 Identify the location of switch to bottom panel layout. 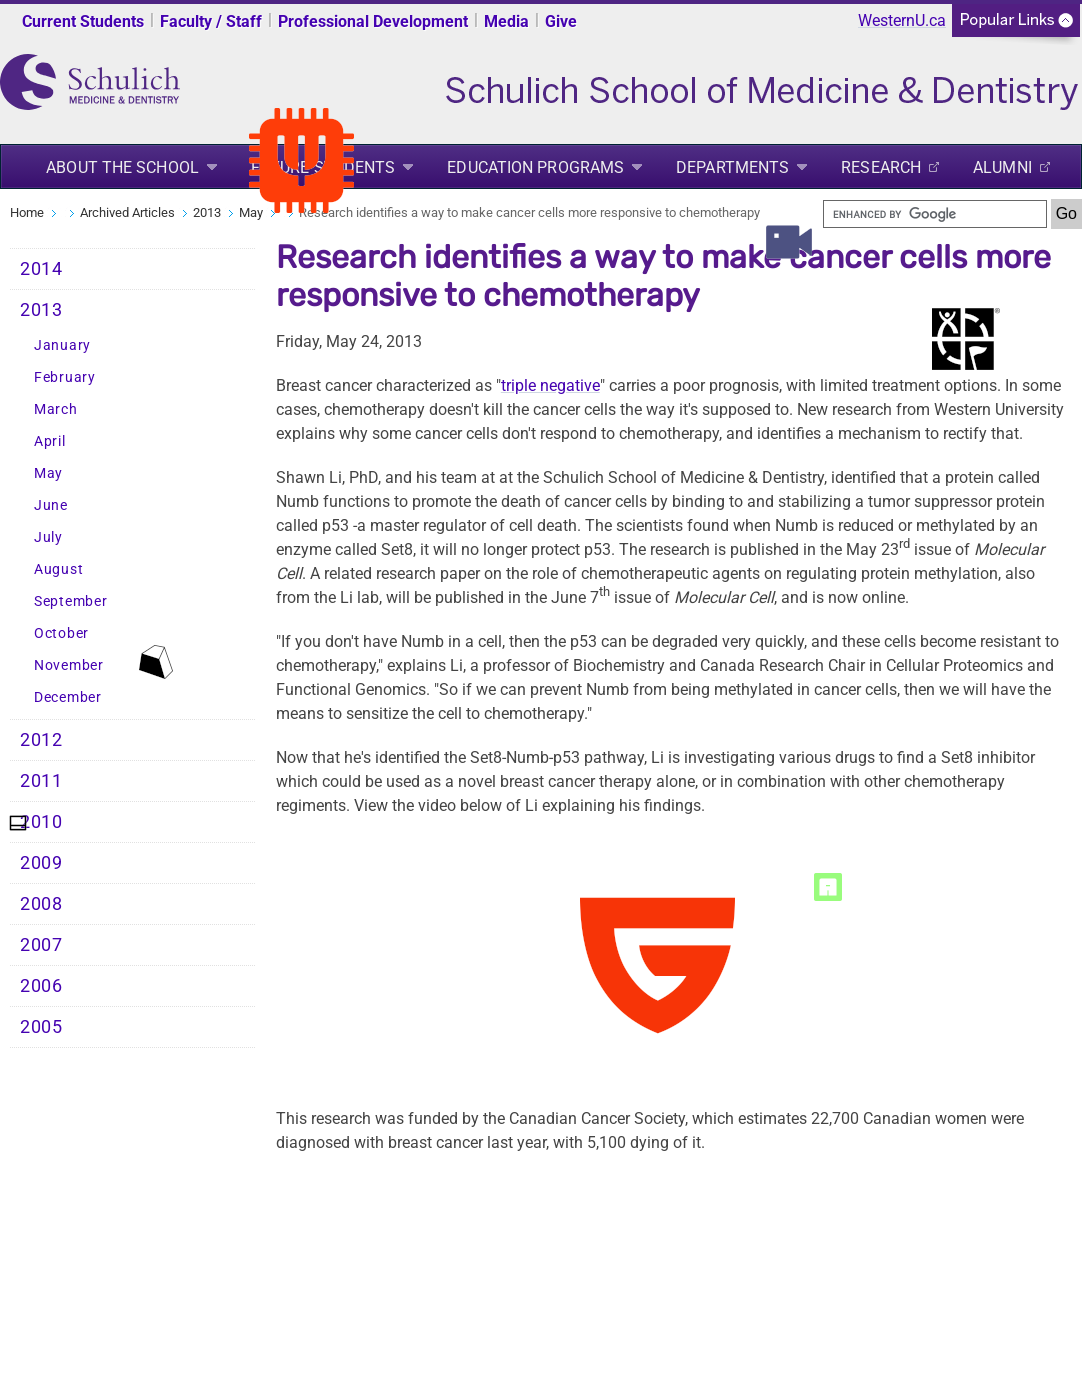
(18, 823).